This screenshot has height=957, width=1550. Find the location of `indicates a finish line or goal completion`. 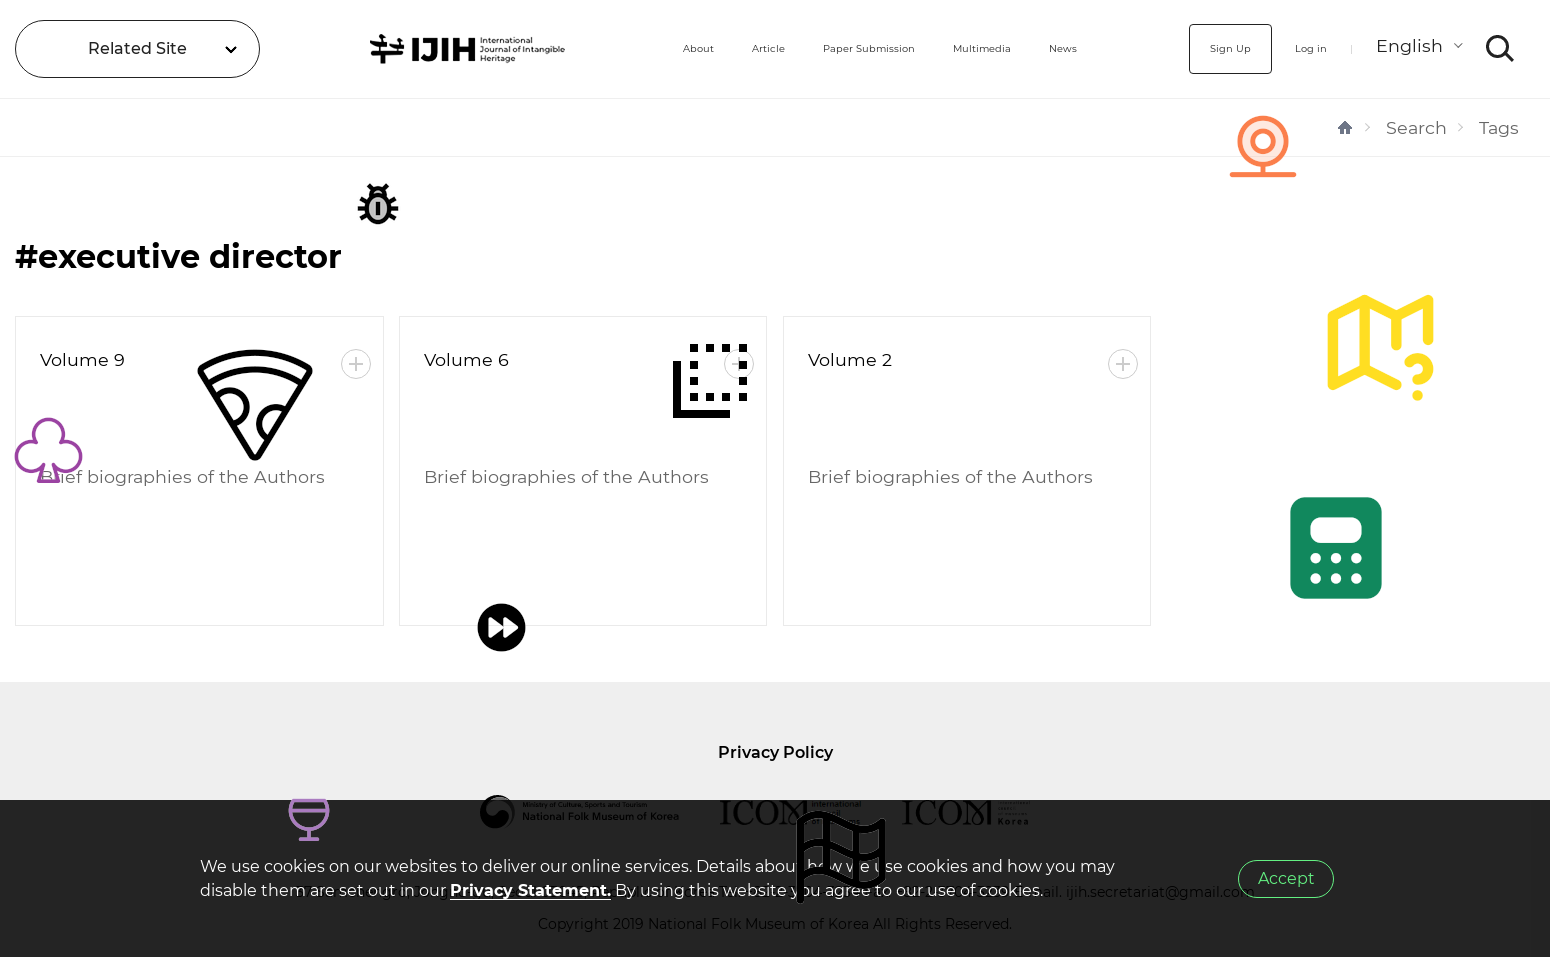

indicates a finish line or goal completion is located at coordinates (837, 855).